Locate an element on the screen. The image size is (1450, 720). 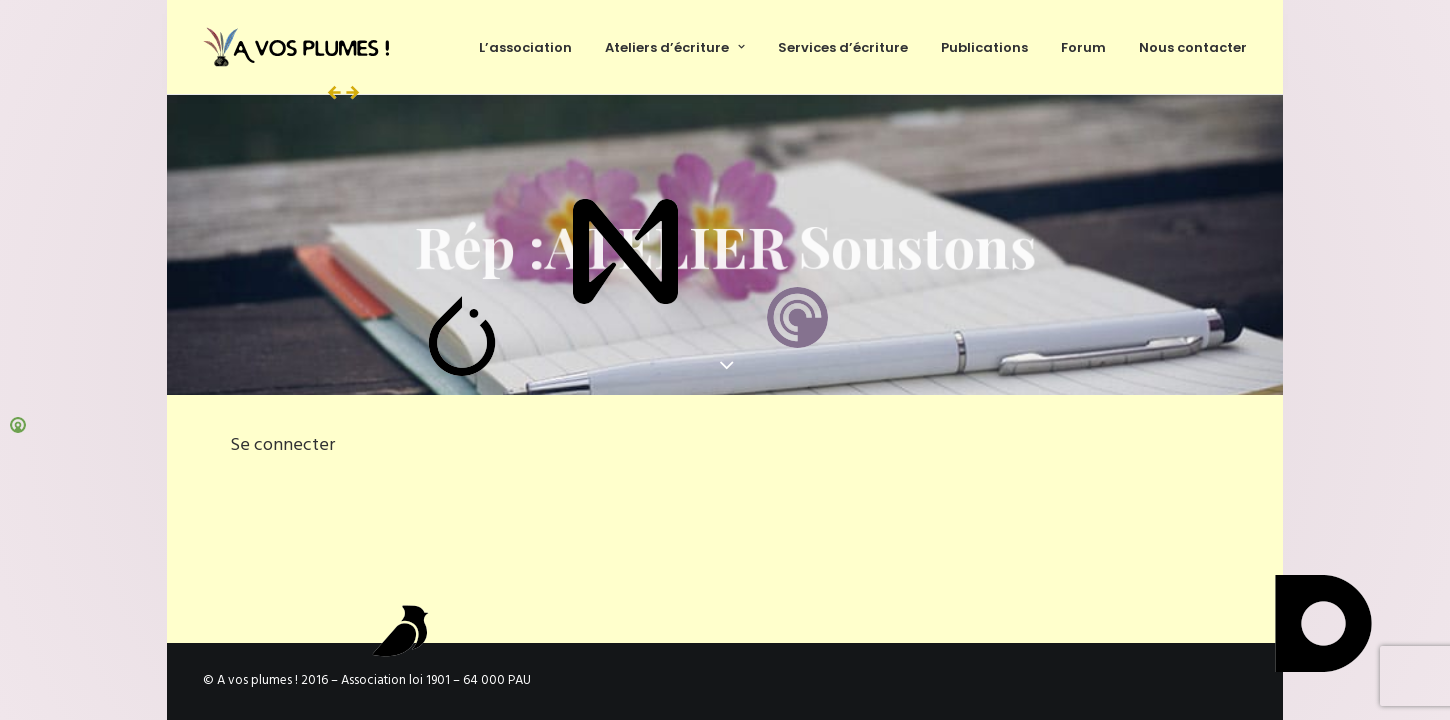
DatoCMS logo is located at coordinates (1323, 623).